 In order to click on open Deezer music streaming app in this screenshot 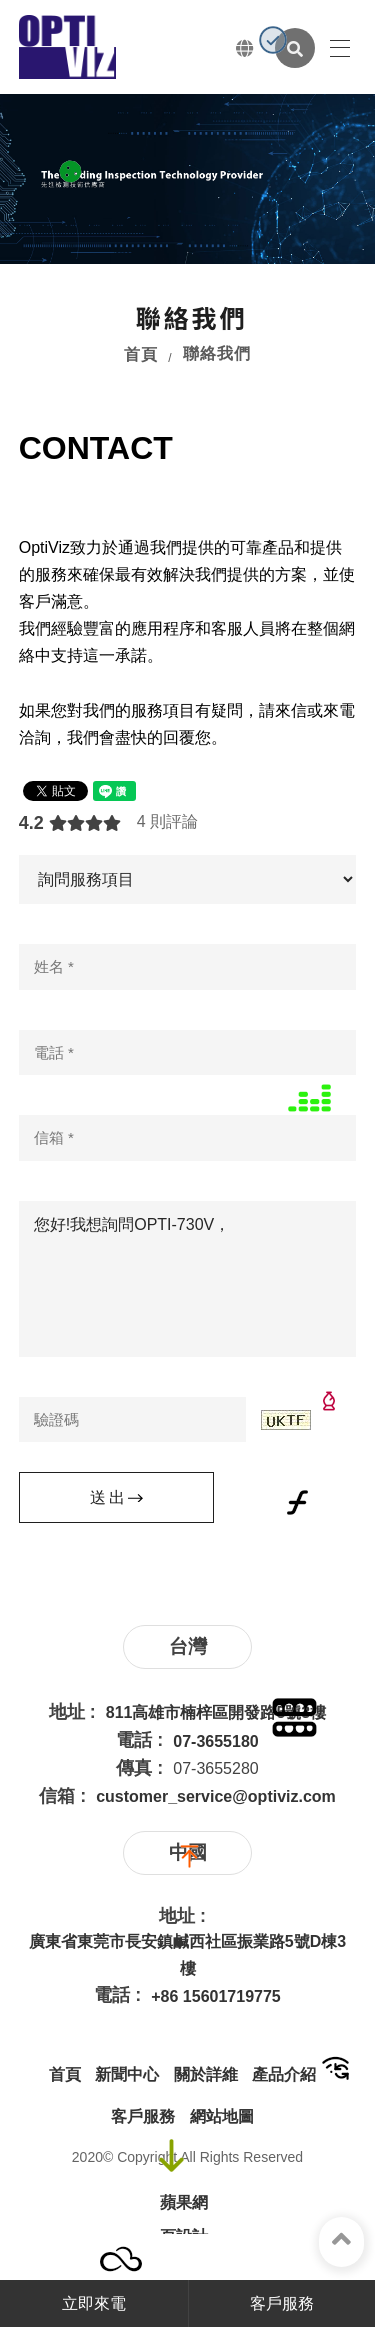, I will do `click(309, 1099)`.